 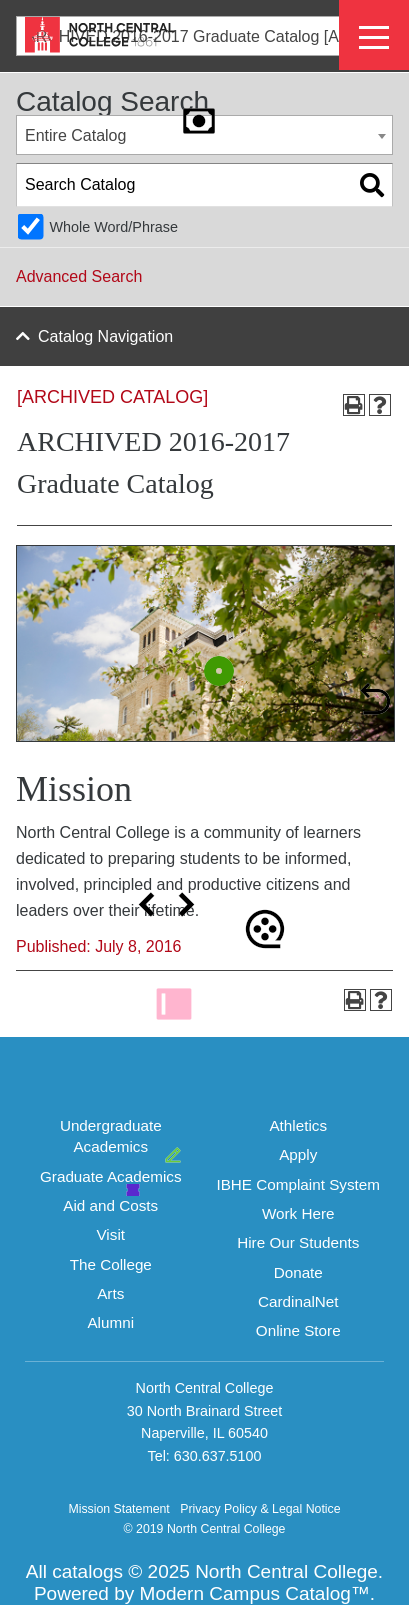 What do you see at coordinates (376, 700) in the screenshot?
I see `go back to the previous screen` at bounding box center [376, 700].